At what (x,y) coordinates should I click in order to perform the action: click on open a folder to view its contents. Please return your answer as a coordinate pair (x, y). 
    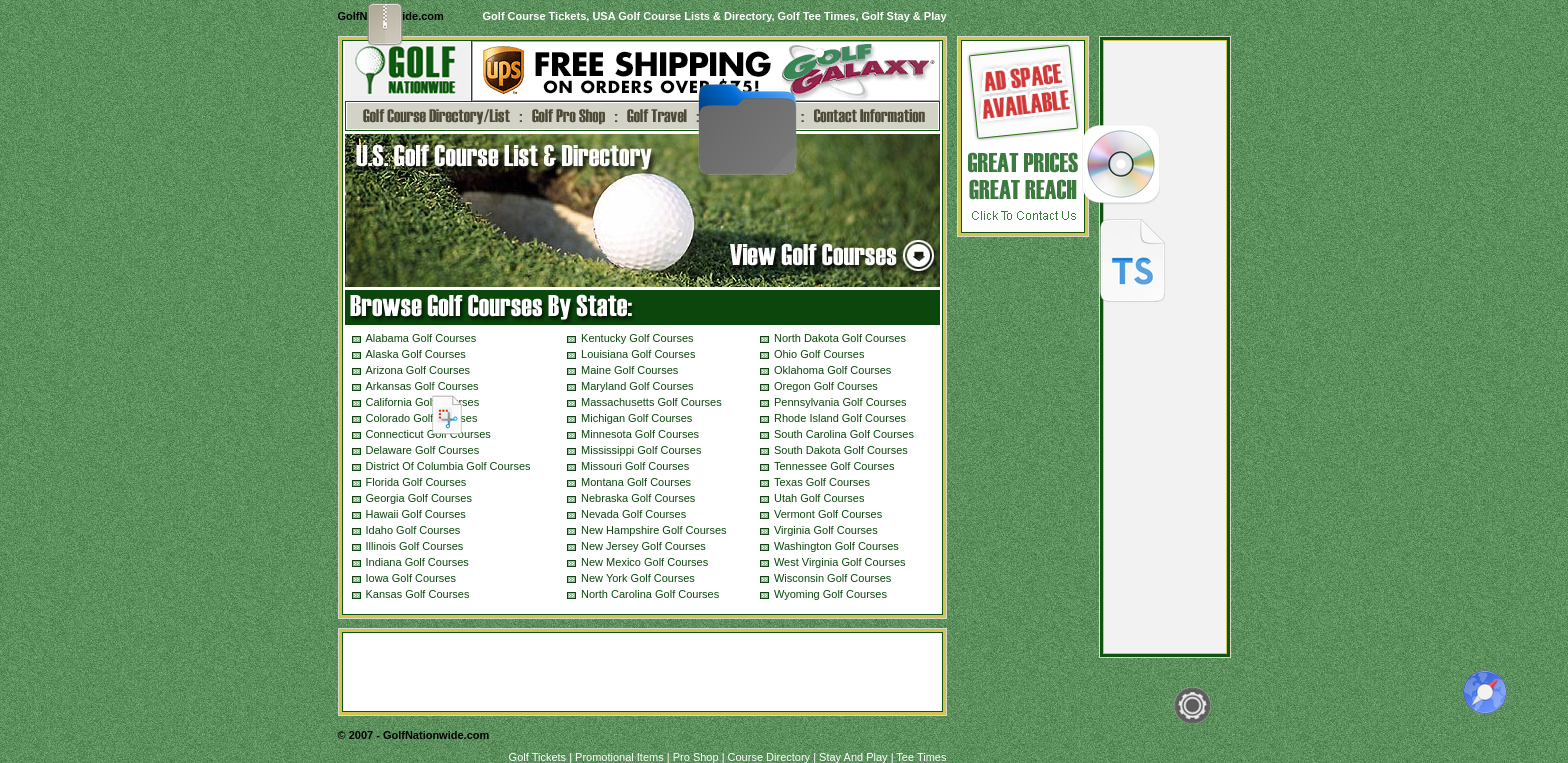
    Looking at the image, I should click on (747, 129).